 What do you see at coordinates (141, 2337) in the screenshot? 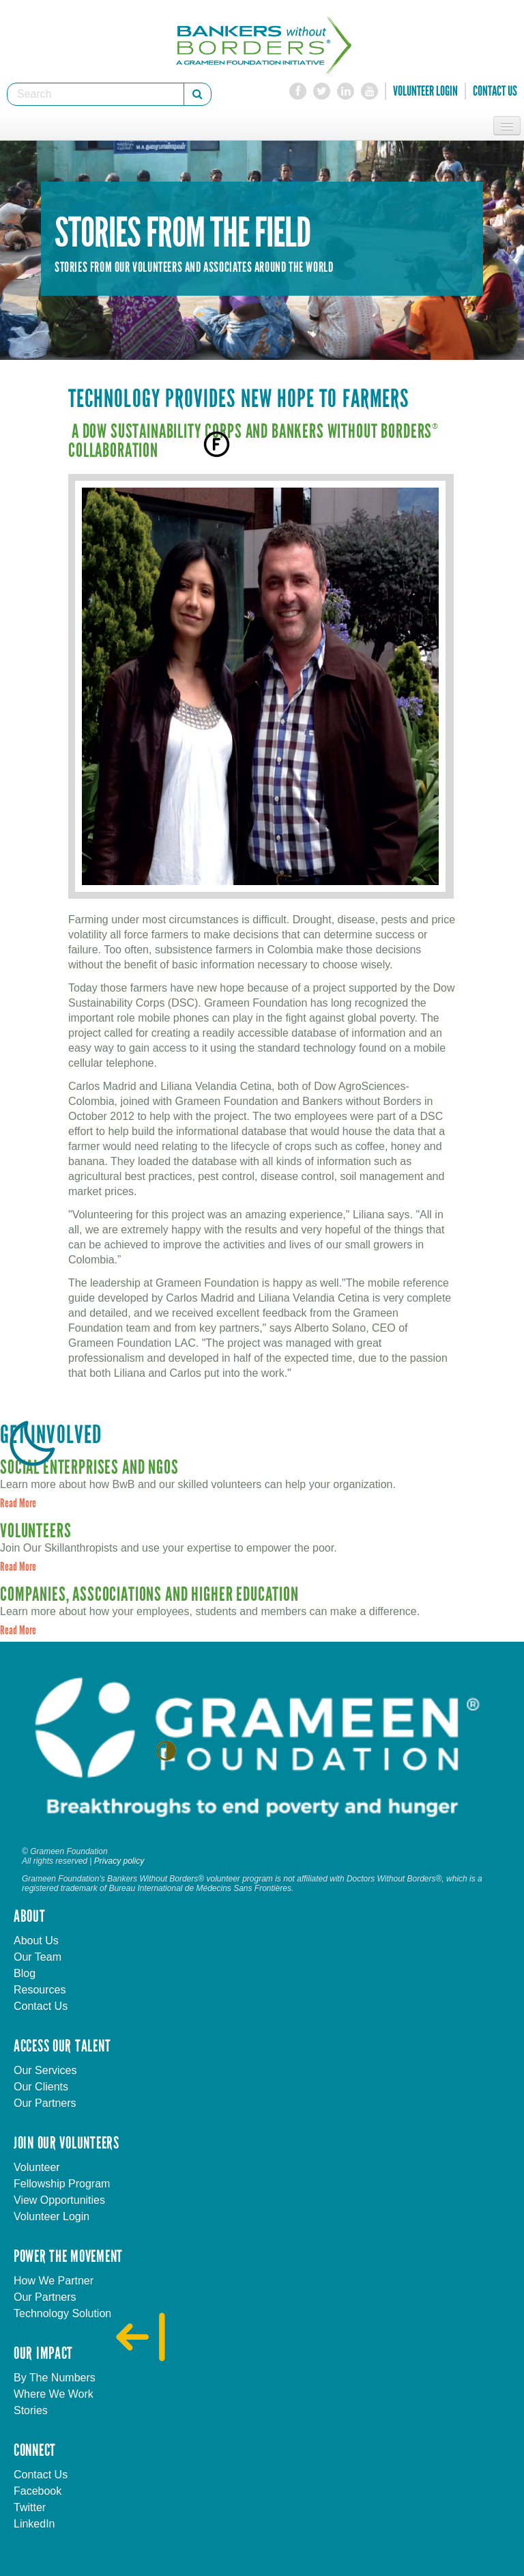
I see `collapse sidebar or panel` at bounding box center [141, 2337].